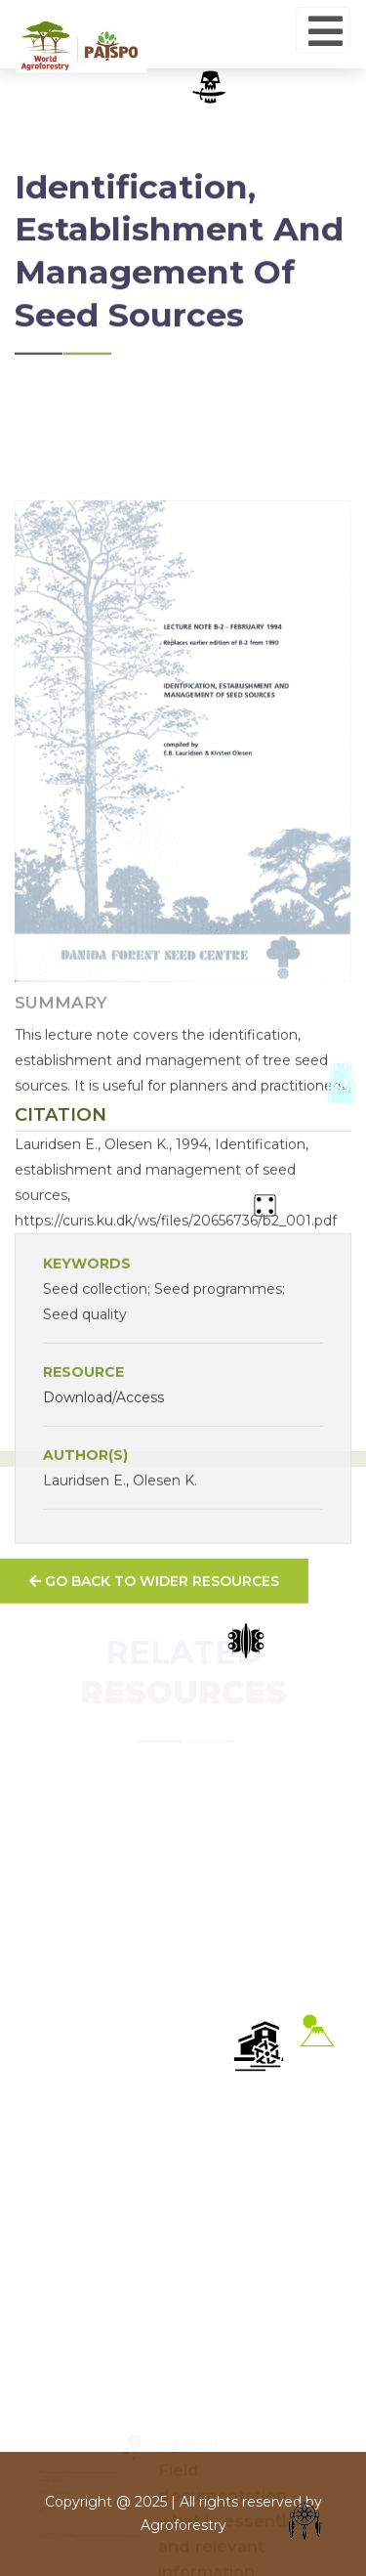 This screenshot has width=366, height=2576. I want to click on indicates a critical hit or bite attack ability, so click(209, 87).